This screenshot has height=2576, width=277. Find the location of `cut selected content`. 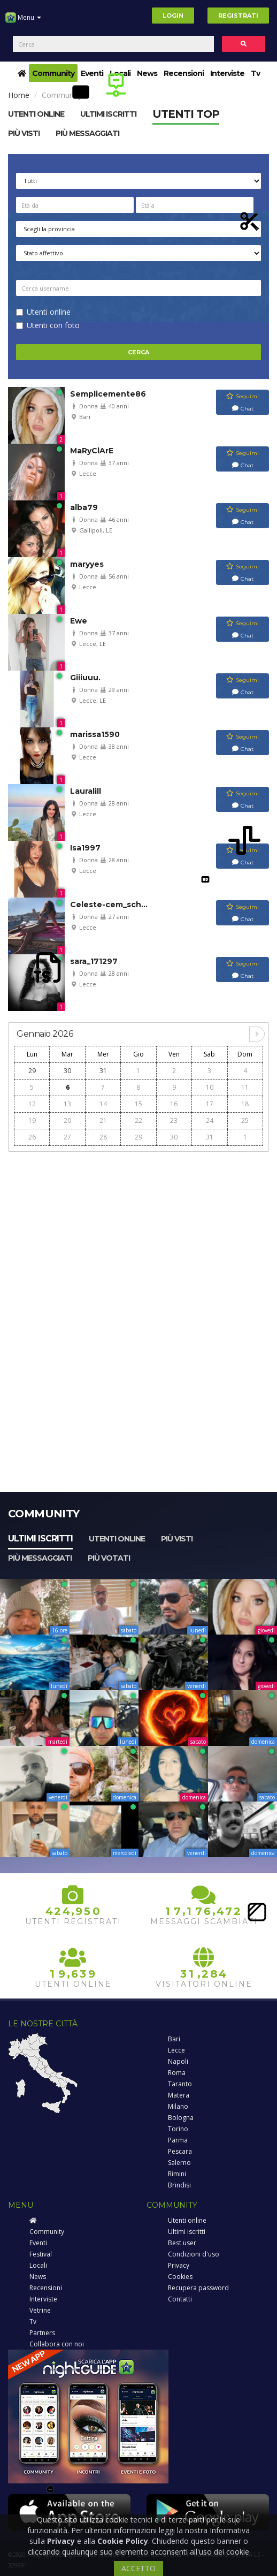

cut selected content is located at coordinates (249, 221).